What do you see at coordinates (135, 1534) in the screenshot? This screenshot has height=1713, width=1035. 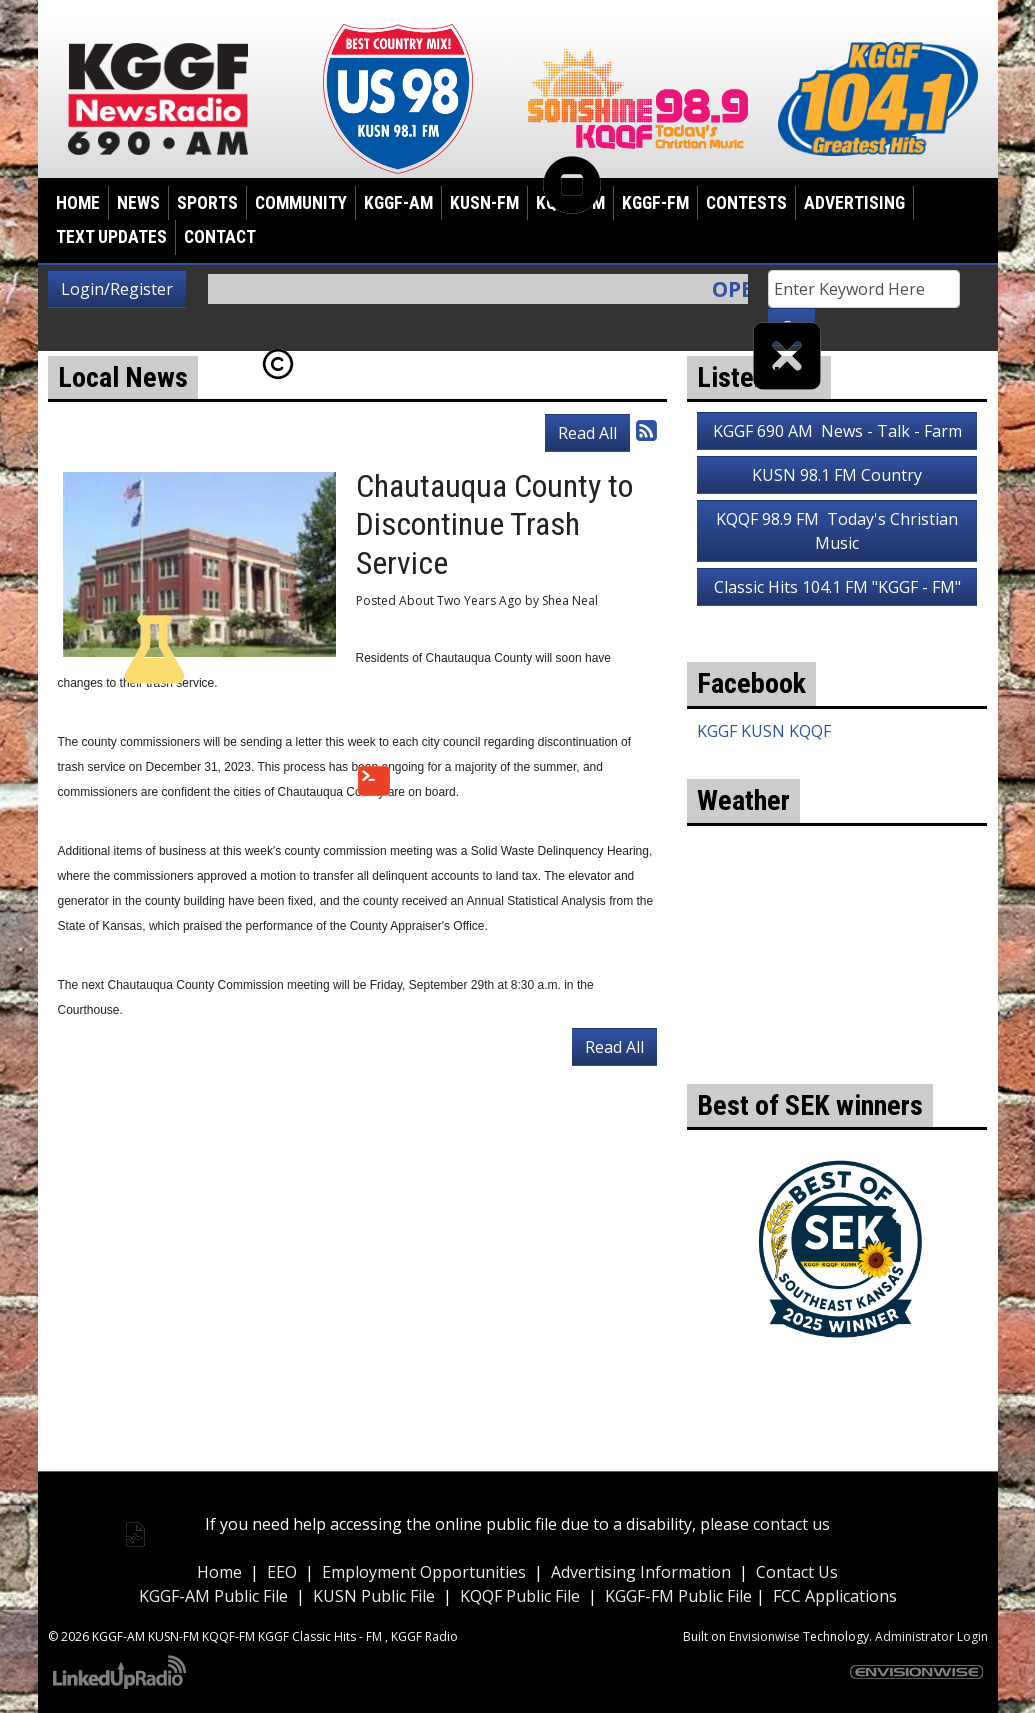 I see `view medical records or health documents` at bounding box center [135, 1534].